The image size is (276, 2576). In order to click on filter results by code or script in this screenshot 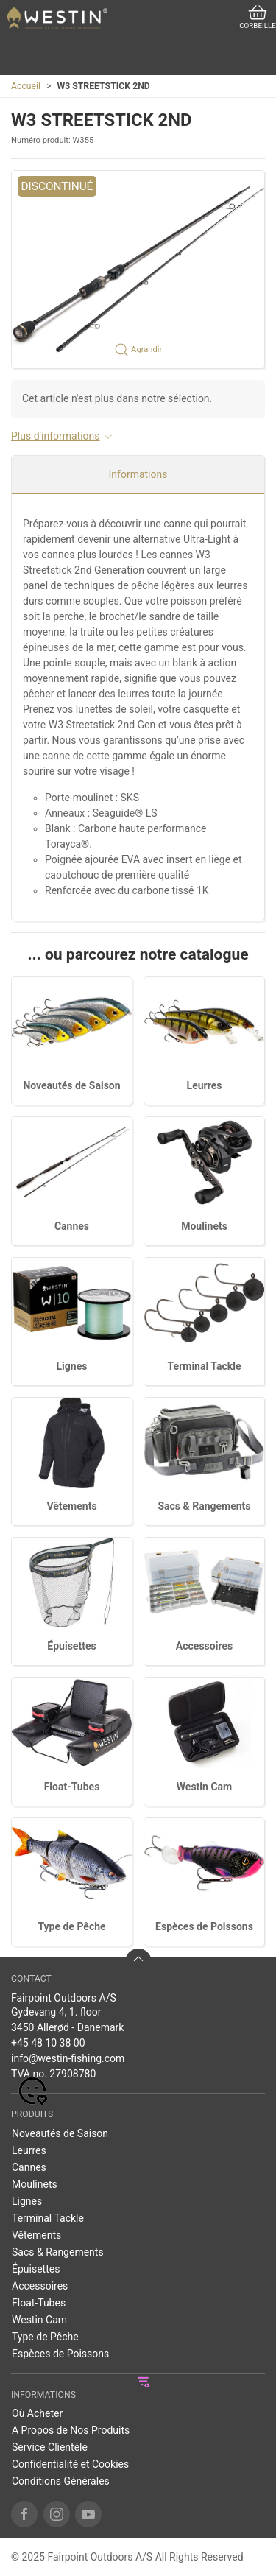, I will do `click(143, 2381)`.